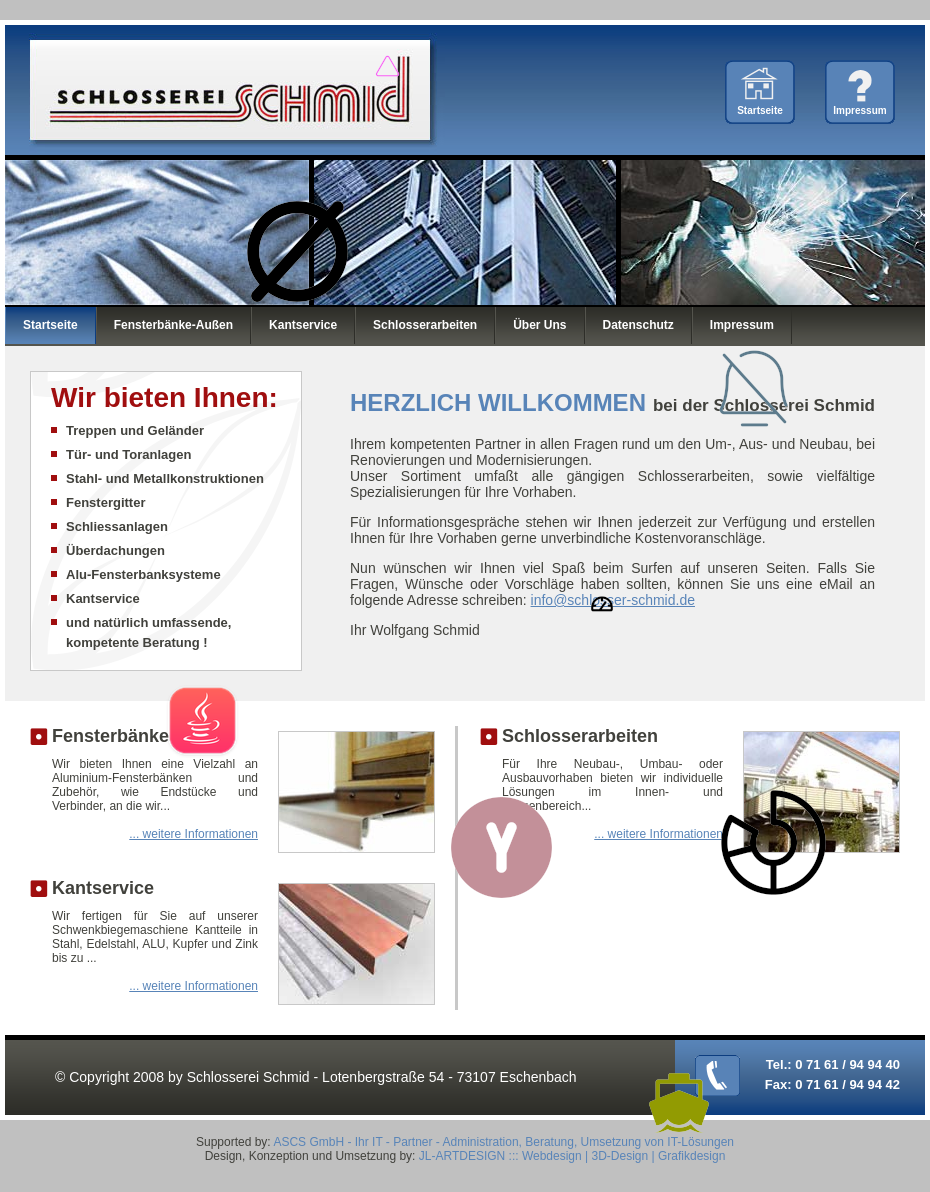 This screenshot has height=1192, width=930. What do you see at coordinates (501, 847) in the screenshot?
I see `indicates items or options starting with the letter Y` at bounding box center [501, 847].